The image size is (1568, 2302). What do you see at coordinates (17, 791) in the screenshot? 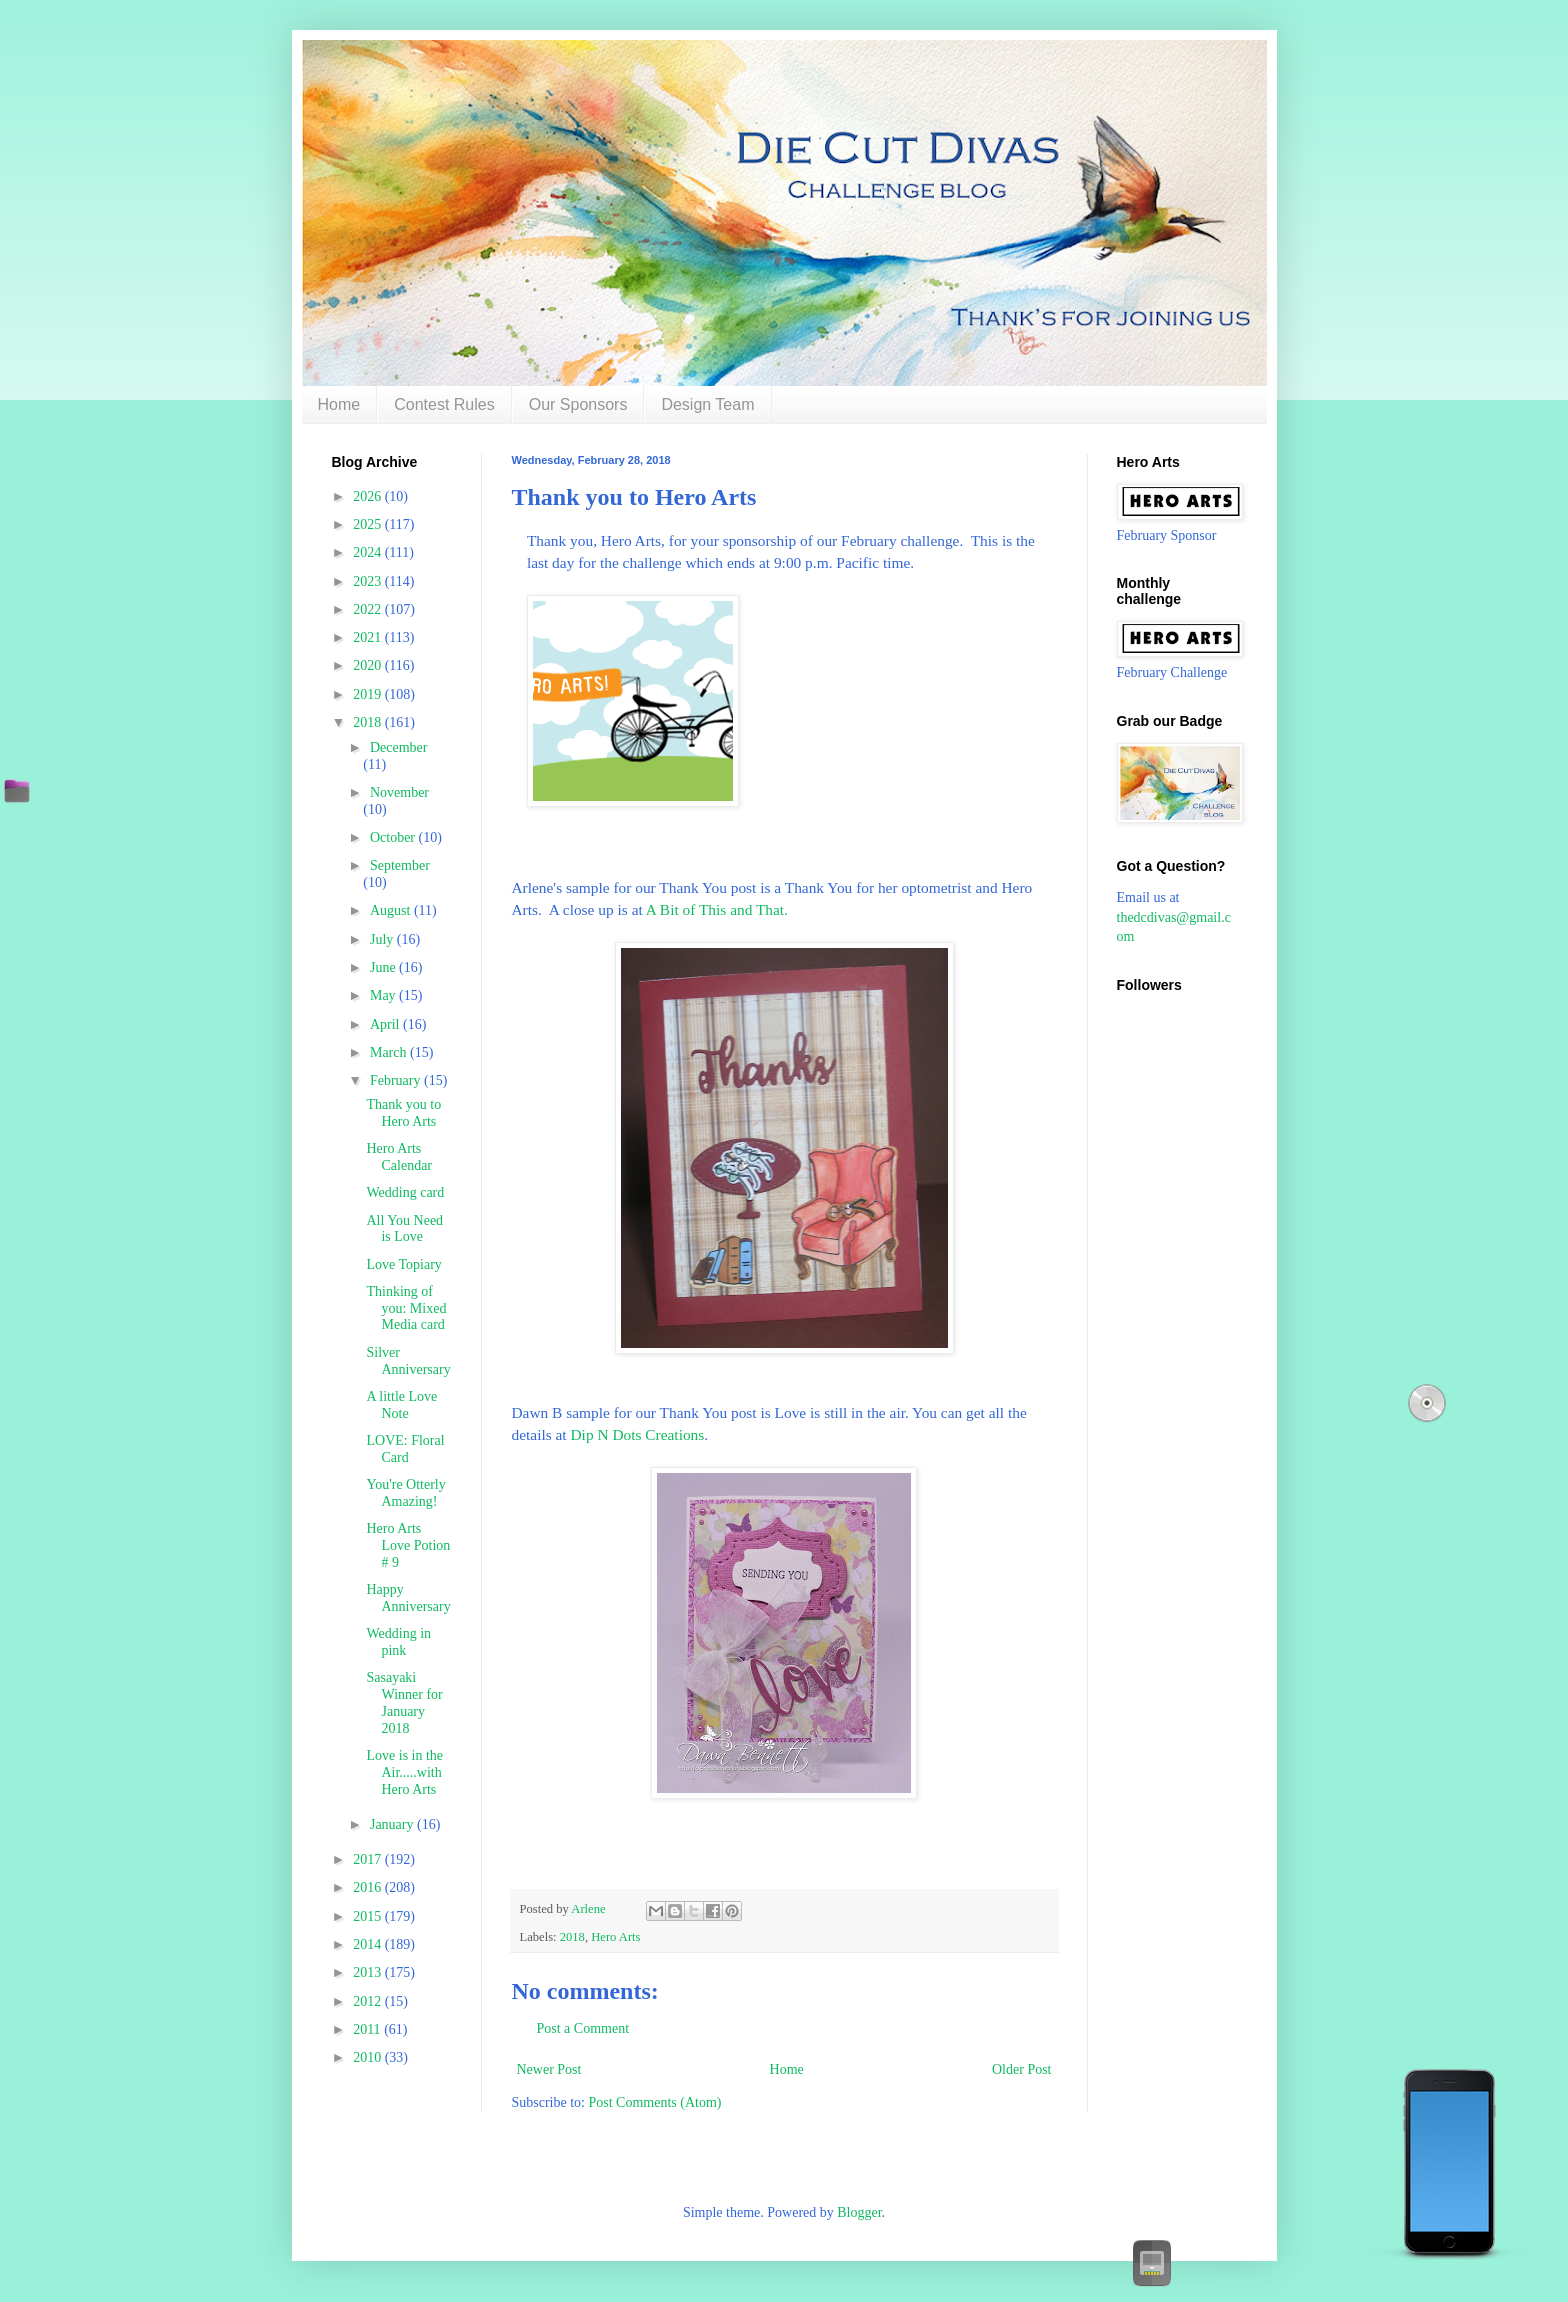
I see `indicates a valid drop target for moving files into this folder` at bounding box center [17, 791].